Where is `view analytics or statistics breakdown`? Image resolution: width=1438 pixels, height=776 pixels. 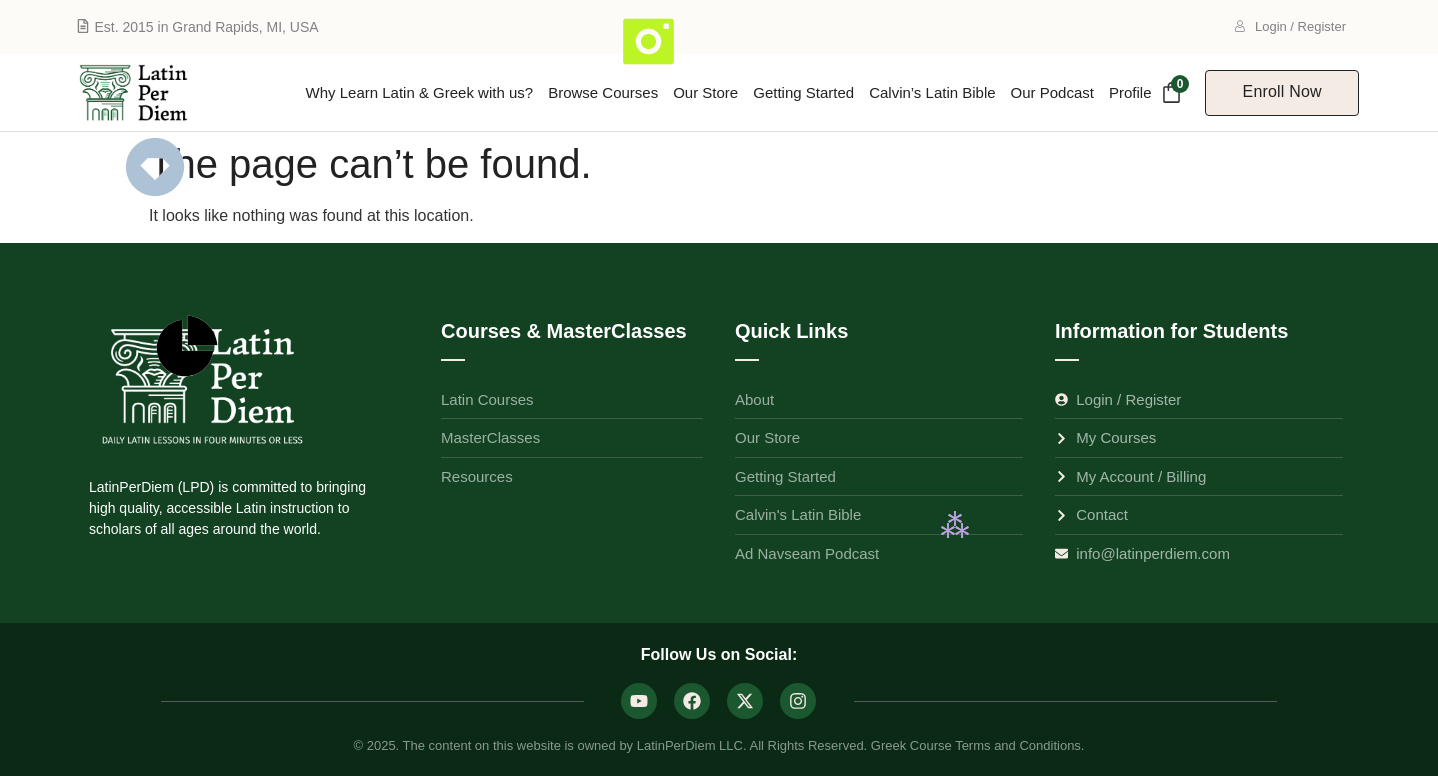 view analytics or statistics breakdown is located at coordinates (185, 348).